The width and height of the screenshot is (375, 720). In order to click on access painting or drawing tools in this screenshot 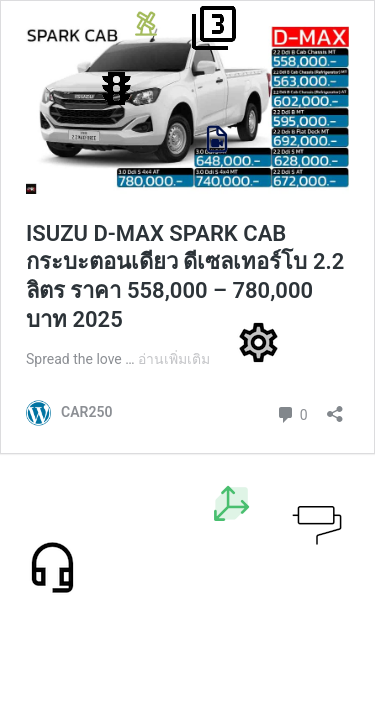, I will do `click(317, 522)`.